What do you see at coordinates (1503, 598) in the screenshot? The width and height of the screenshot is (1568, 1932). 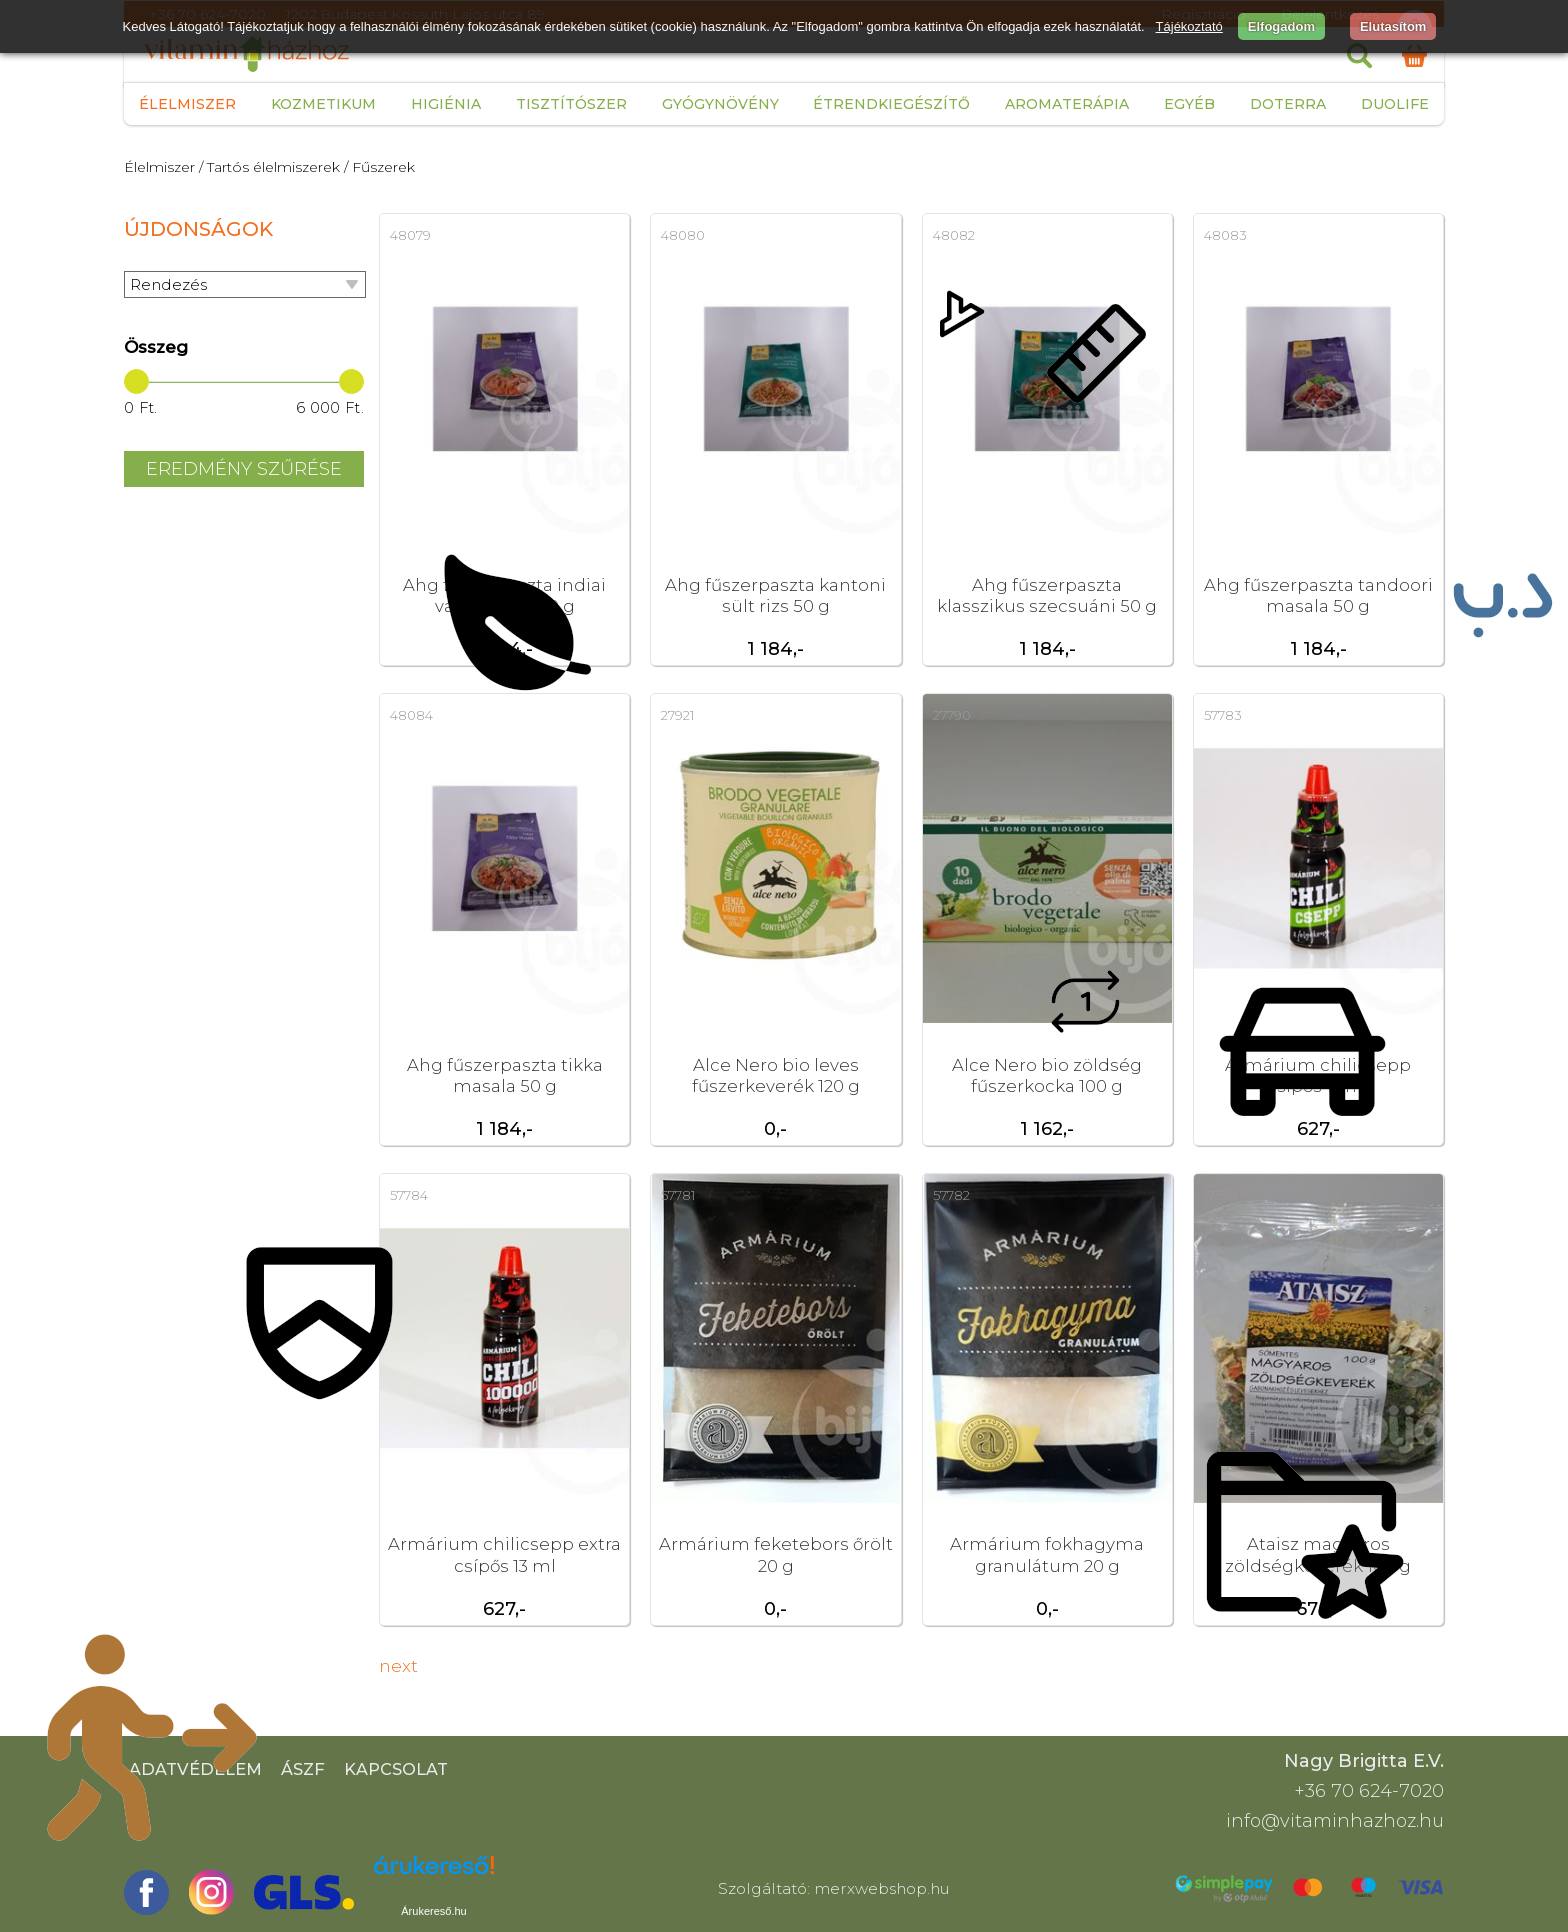 I see `indicates bahraini dinar currency` at bounding box center [1503, 598].